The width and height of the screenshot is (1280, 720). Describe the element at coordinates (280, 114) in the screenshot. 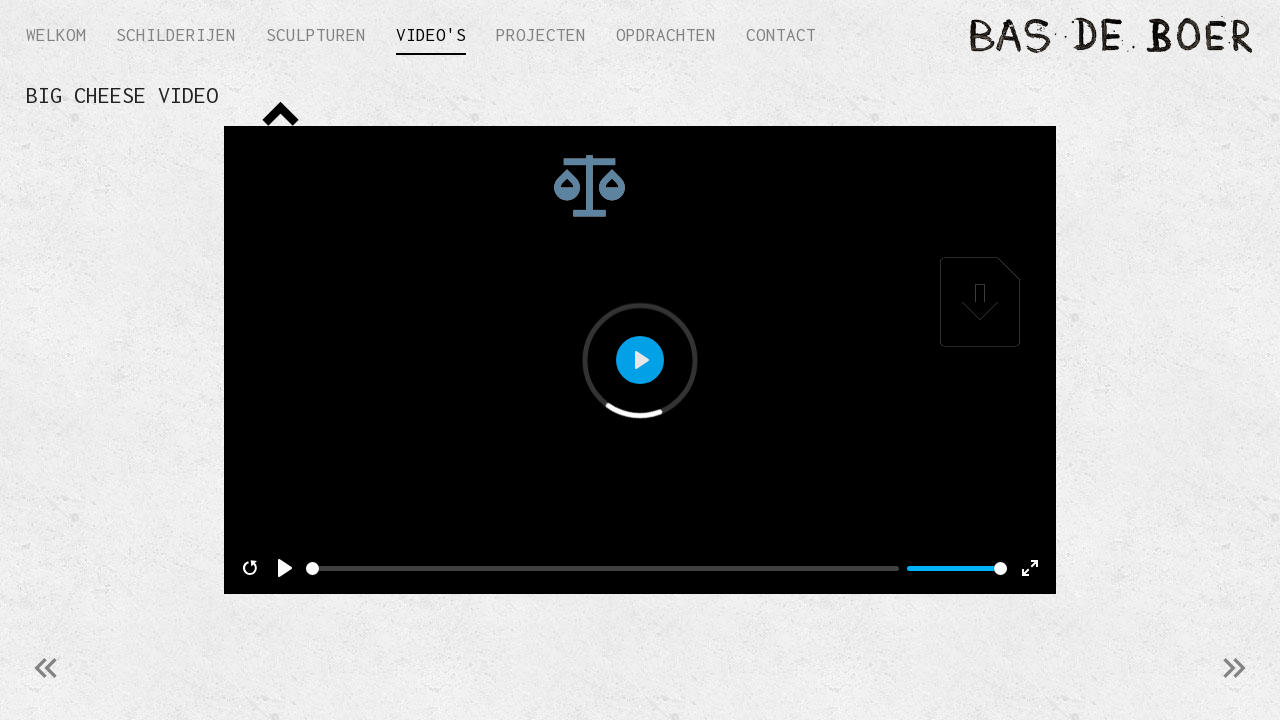

I see `expand or collapse a dropdown menu` at that location.